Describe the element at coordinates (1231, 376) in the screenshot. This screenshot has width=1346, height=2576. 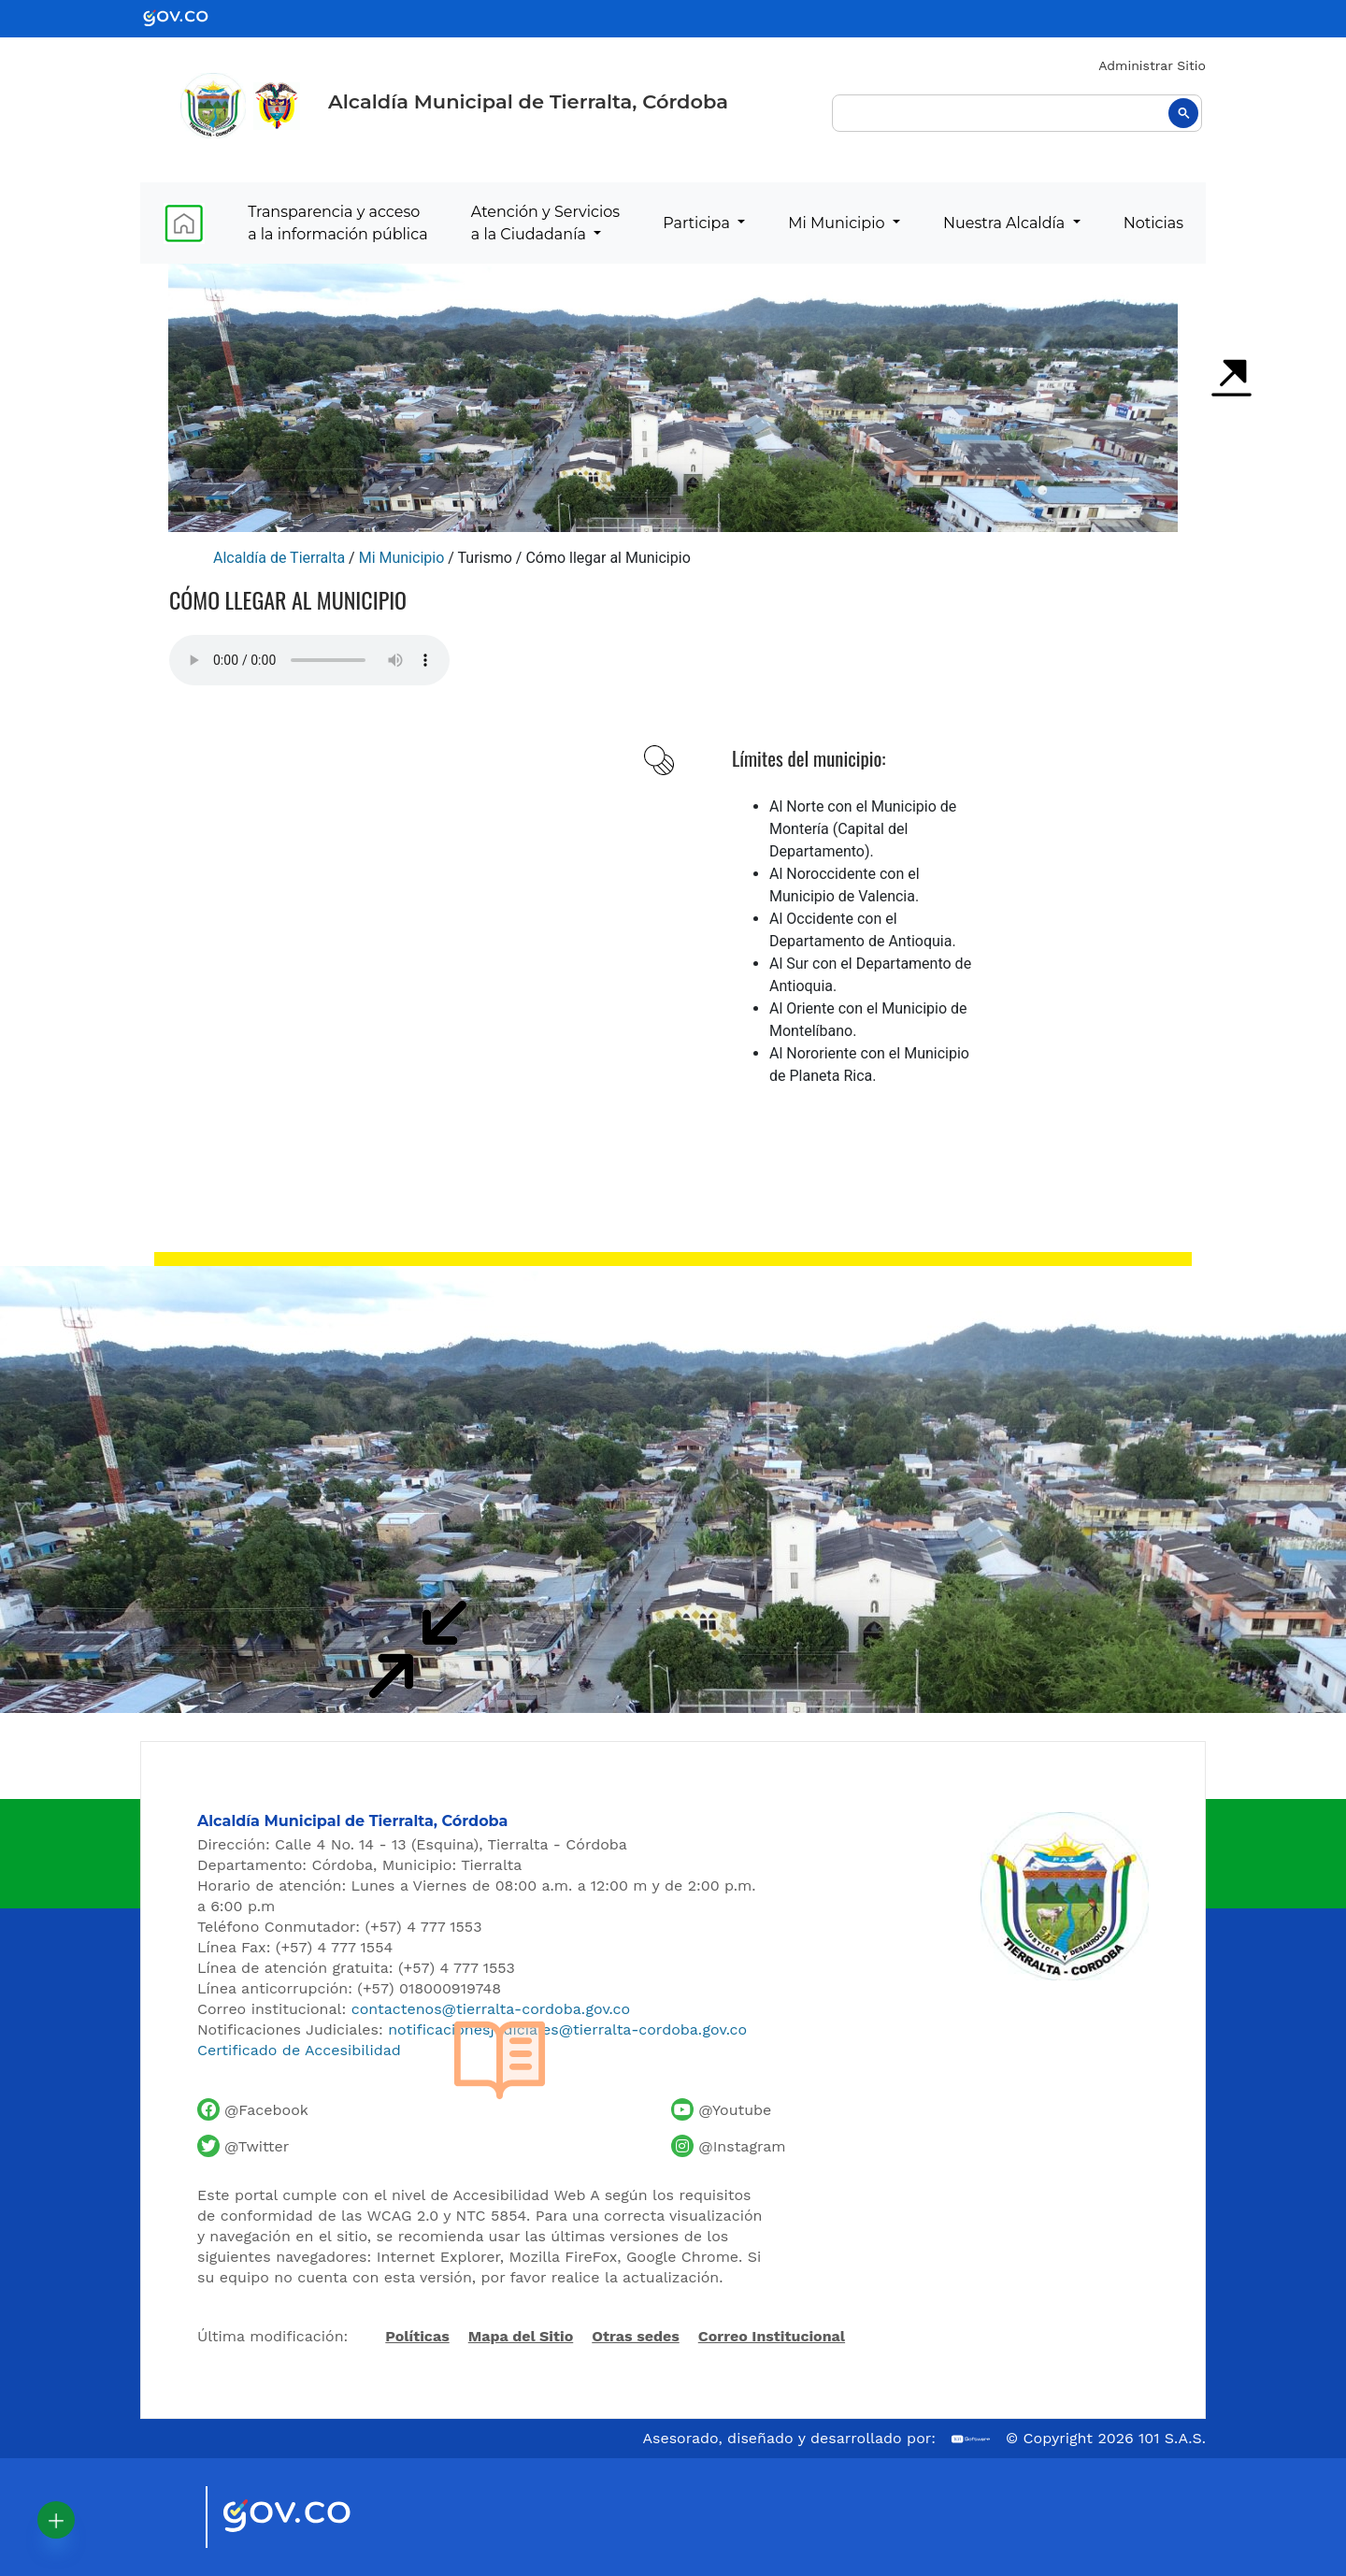
I see `open link in new window` at that location.